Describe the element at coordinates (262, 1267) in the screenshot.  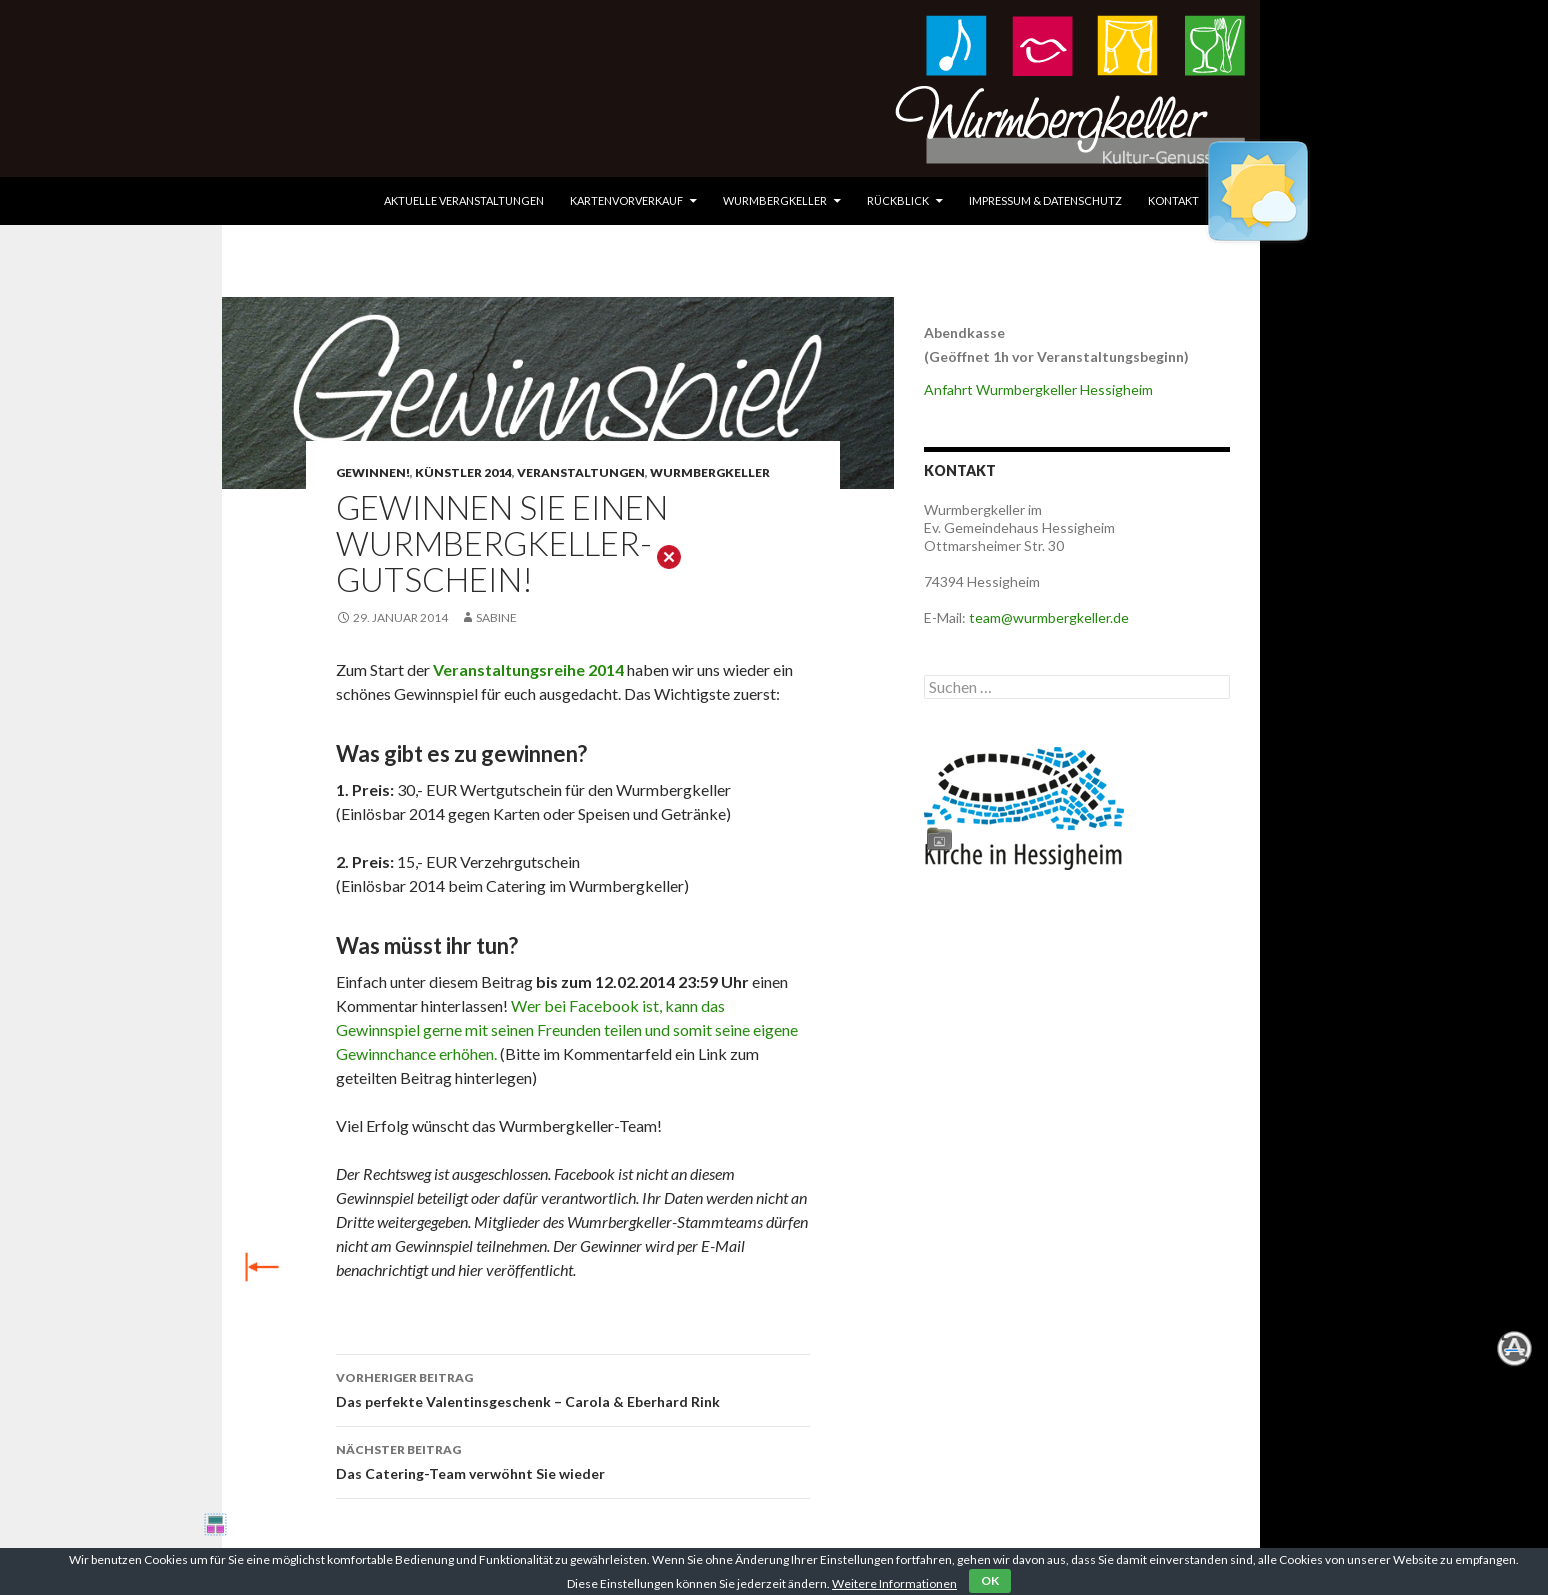
I see `go to the first item in a list or sequence` at that location.